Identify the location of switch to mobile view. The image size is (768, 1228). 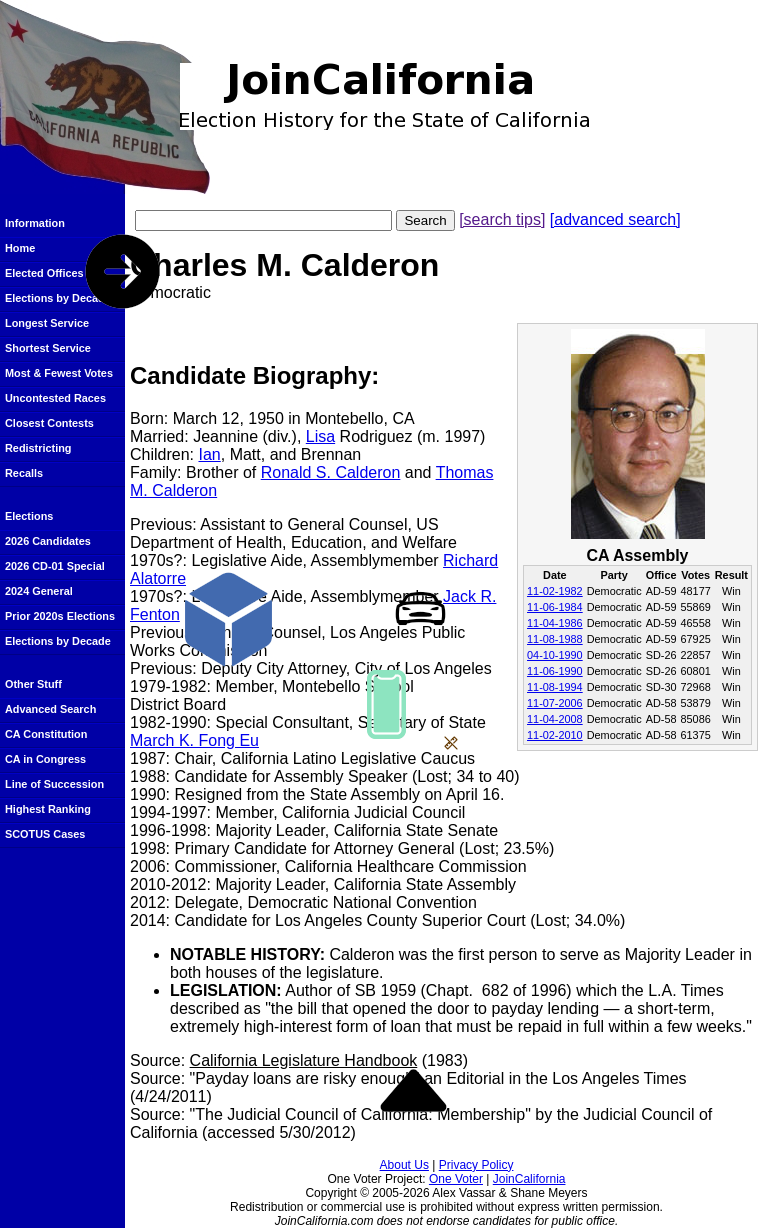
(386, 704).